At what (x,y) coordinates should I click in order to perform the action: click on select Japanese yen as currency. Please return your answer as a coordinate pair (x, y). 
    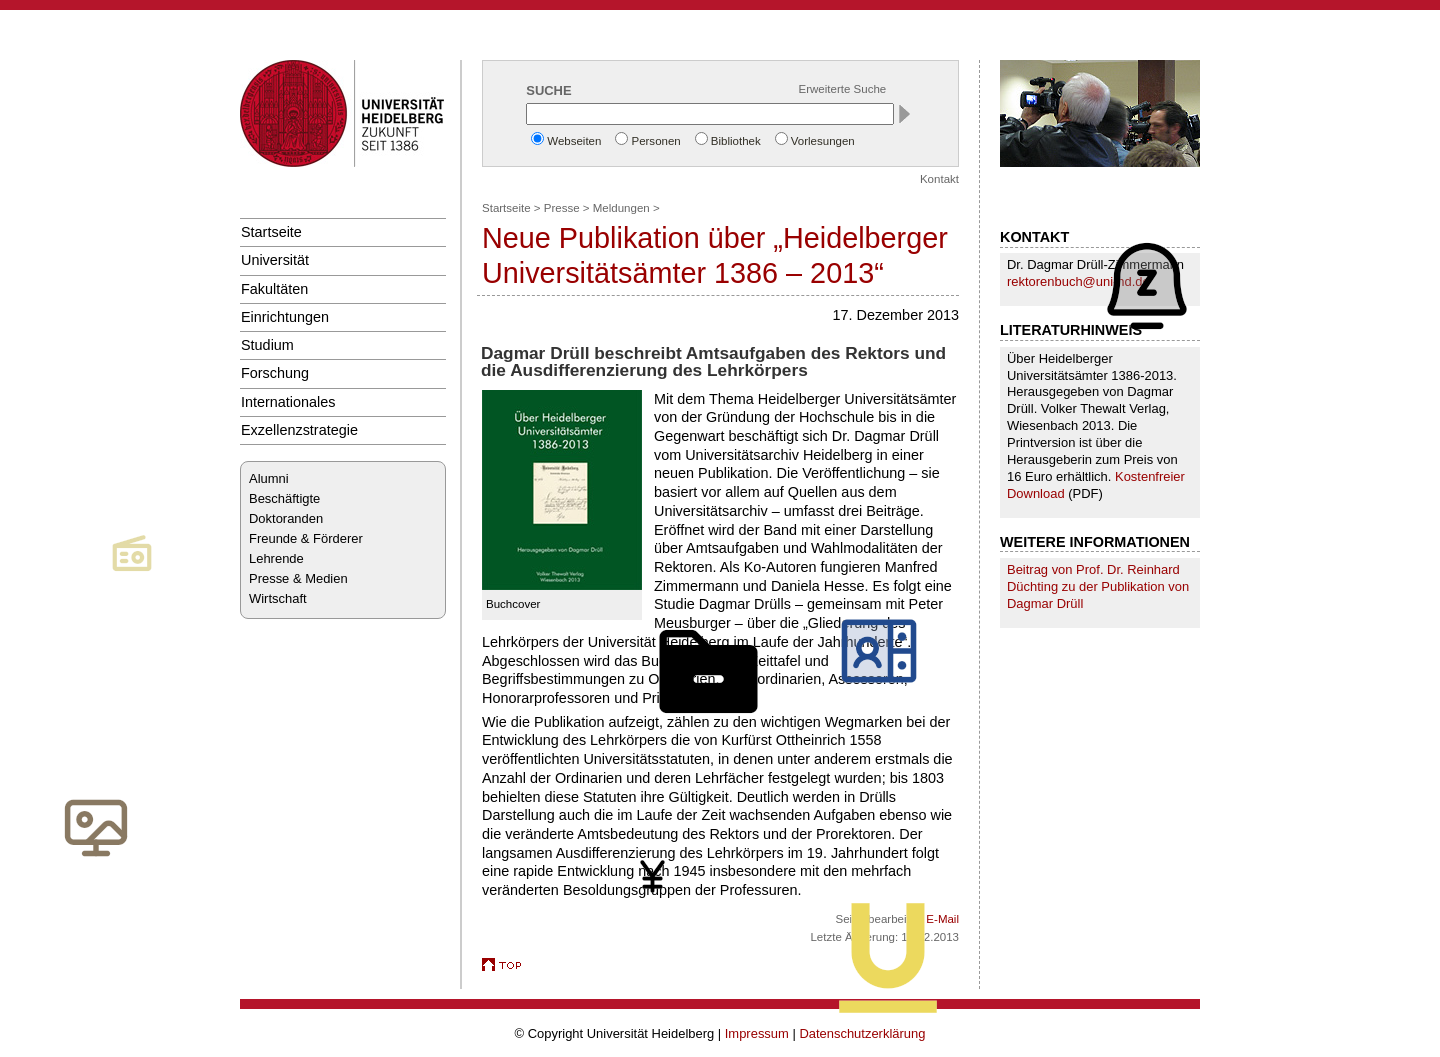
    Looking at the image, I should click on (652, 876).